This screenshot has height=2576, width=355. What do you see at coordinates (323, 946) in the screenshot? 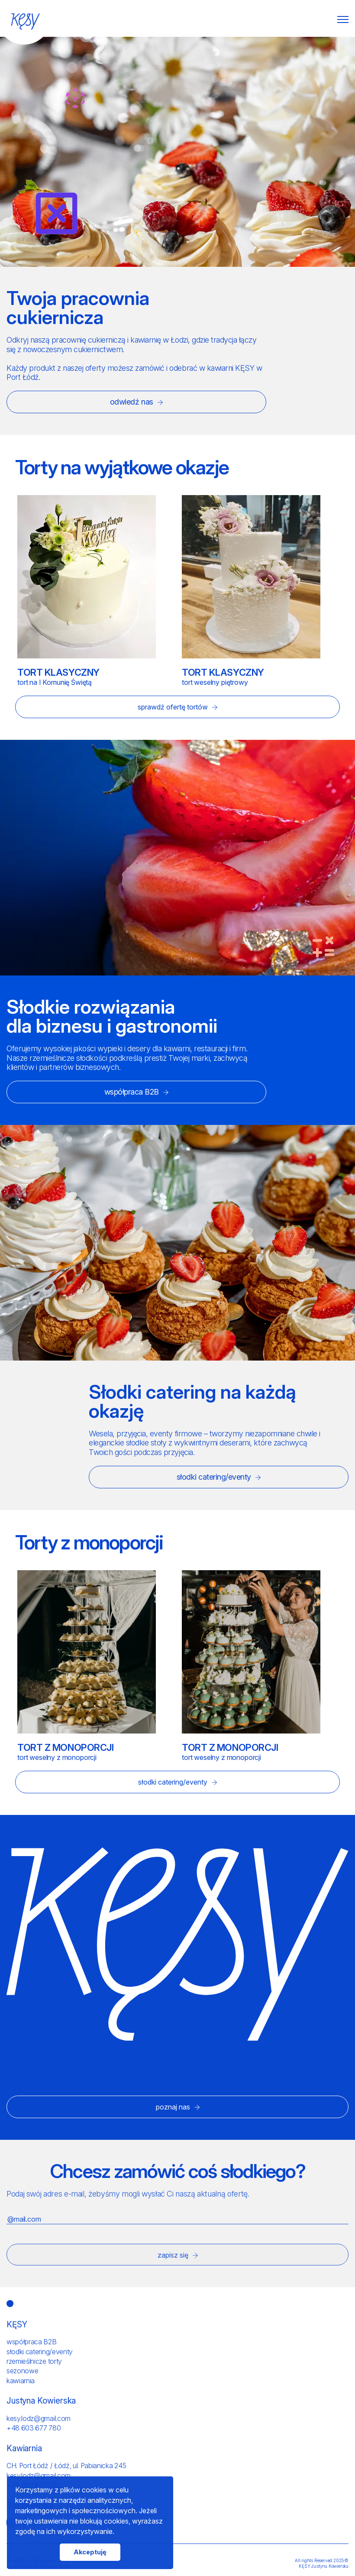
I see `open calculator` at bounding box center [323, 946].